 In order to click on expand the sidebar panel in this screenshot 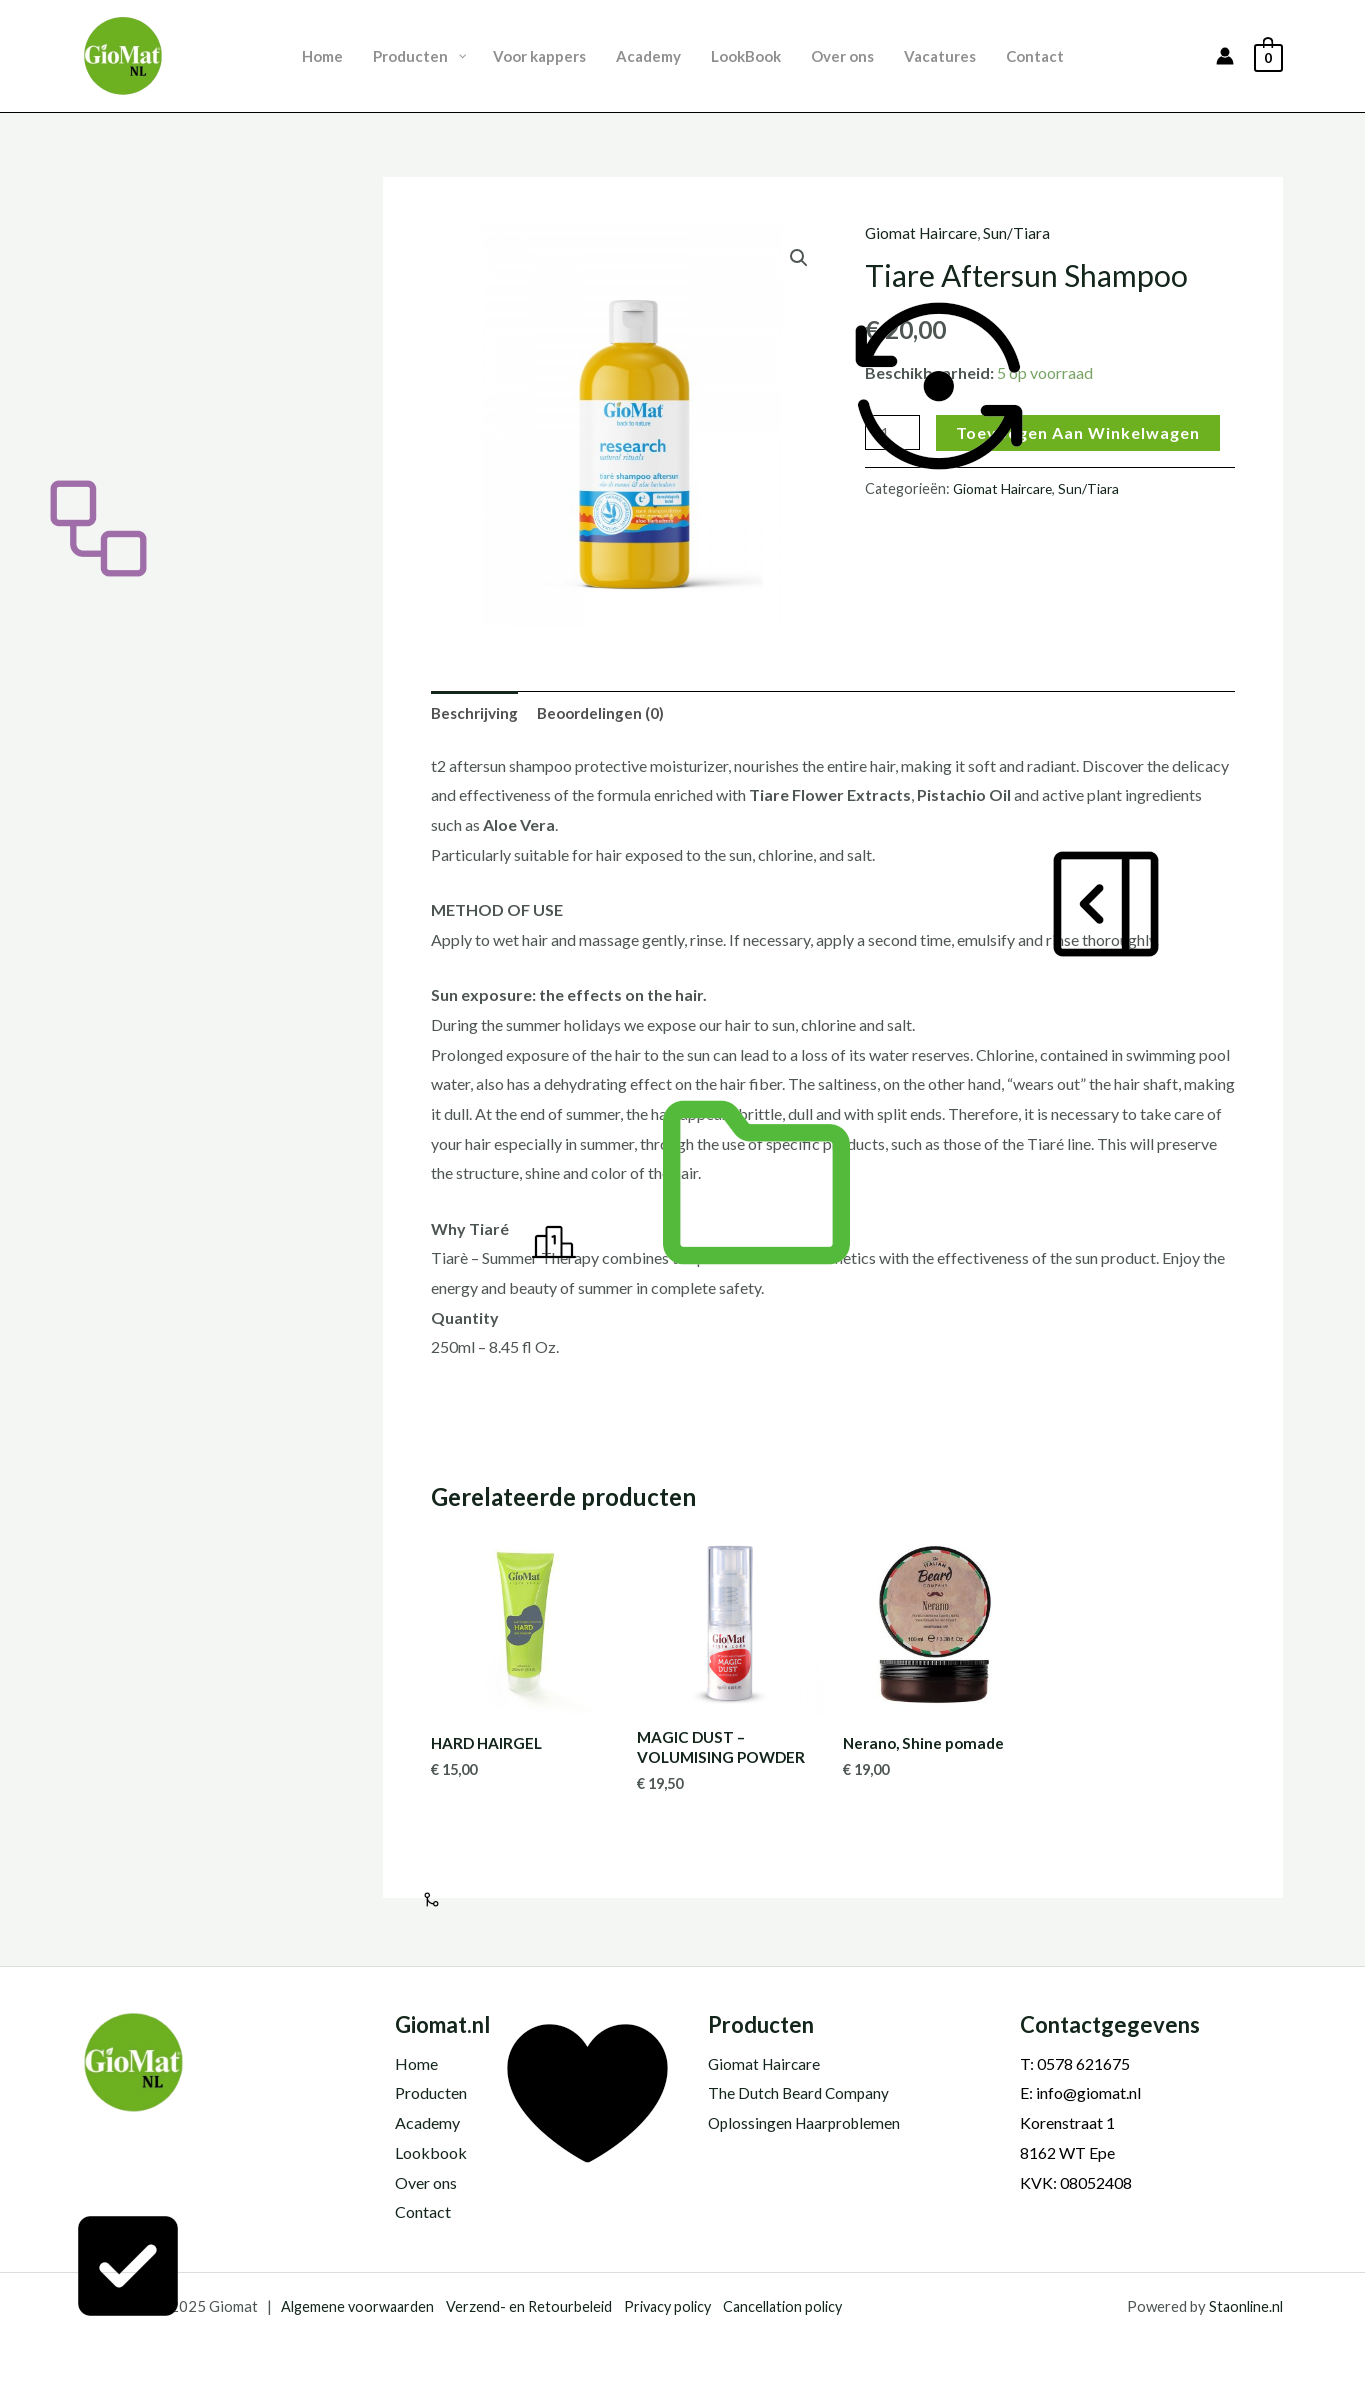, I will do `click(1106, 904)`.